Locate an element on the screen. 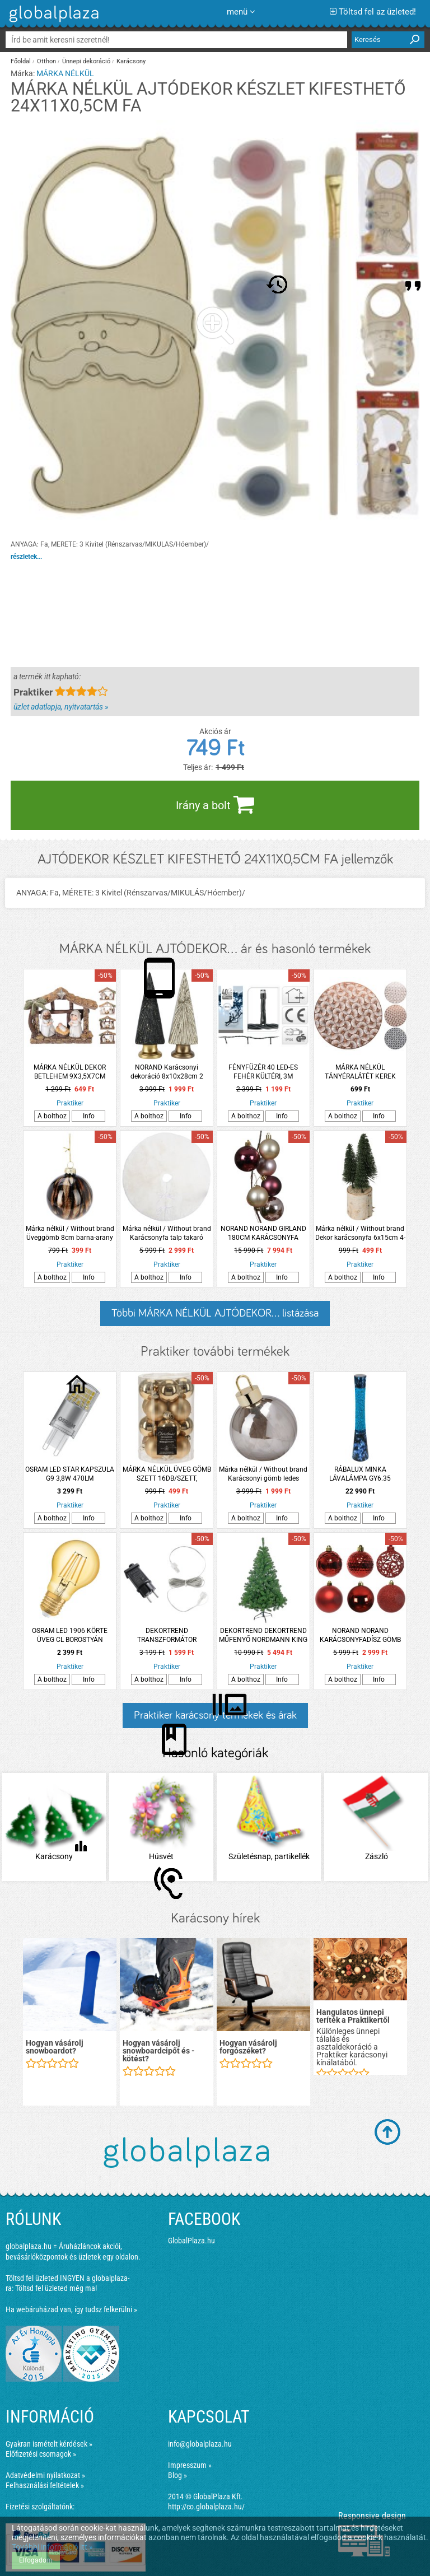  insert a block quote is located at coordinates (413, 286).